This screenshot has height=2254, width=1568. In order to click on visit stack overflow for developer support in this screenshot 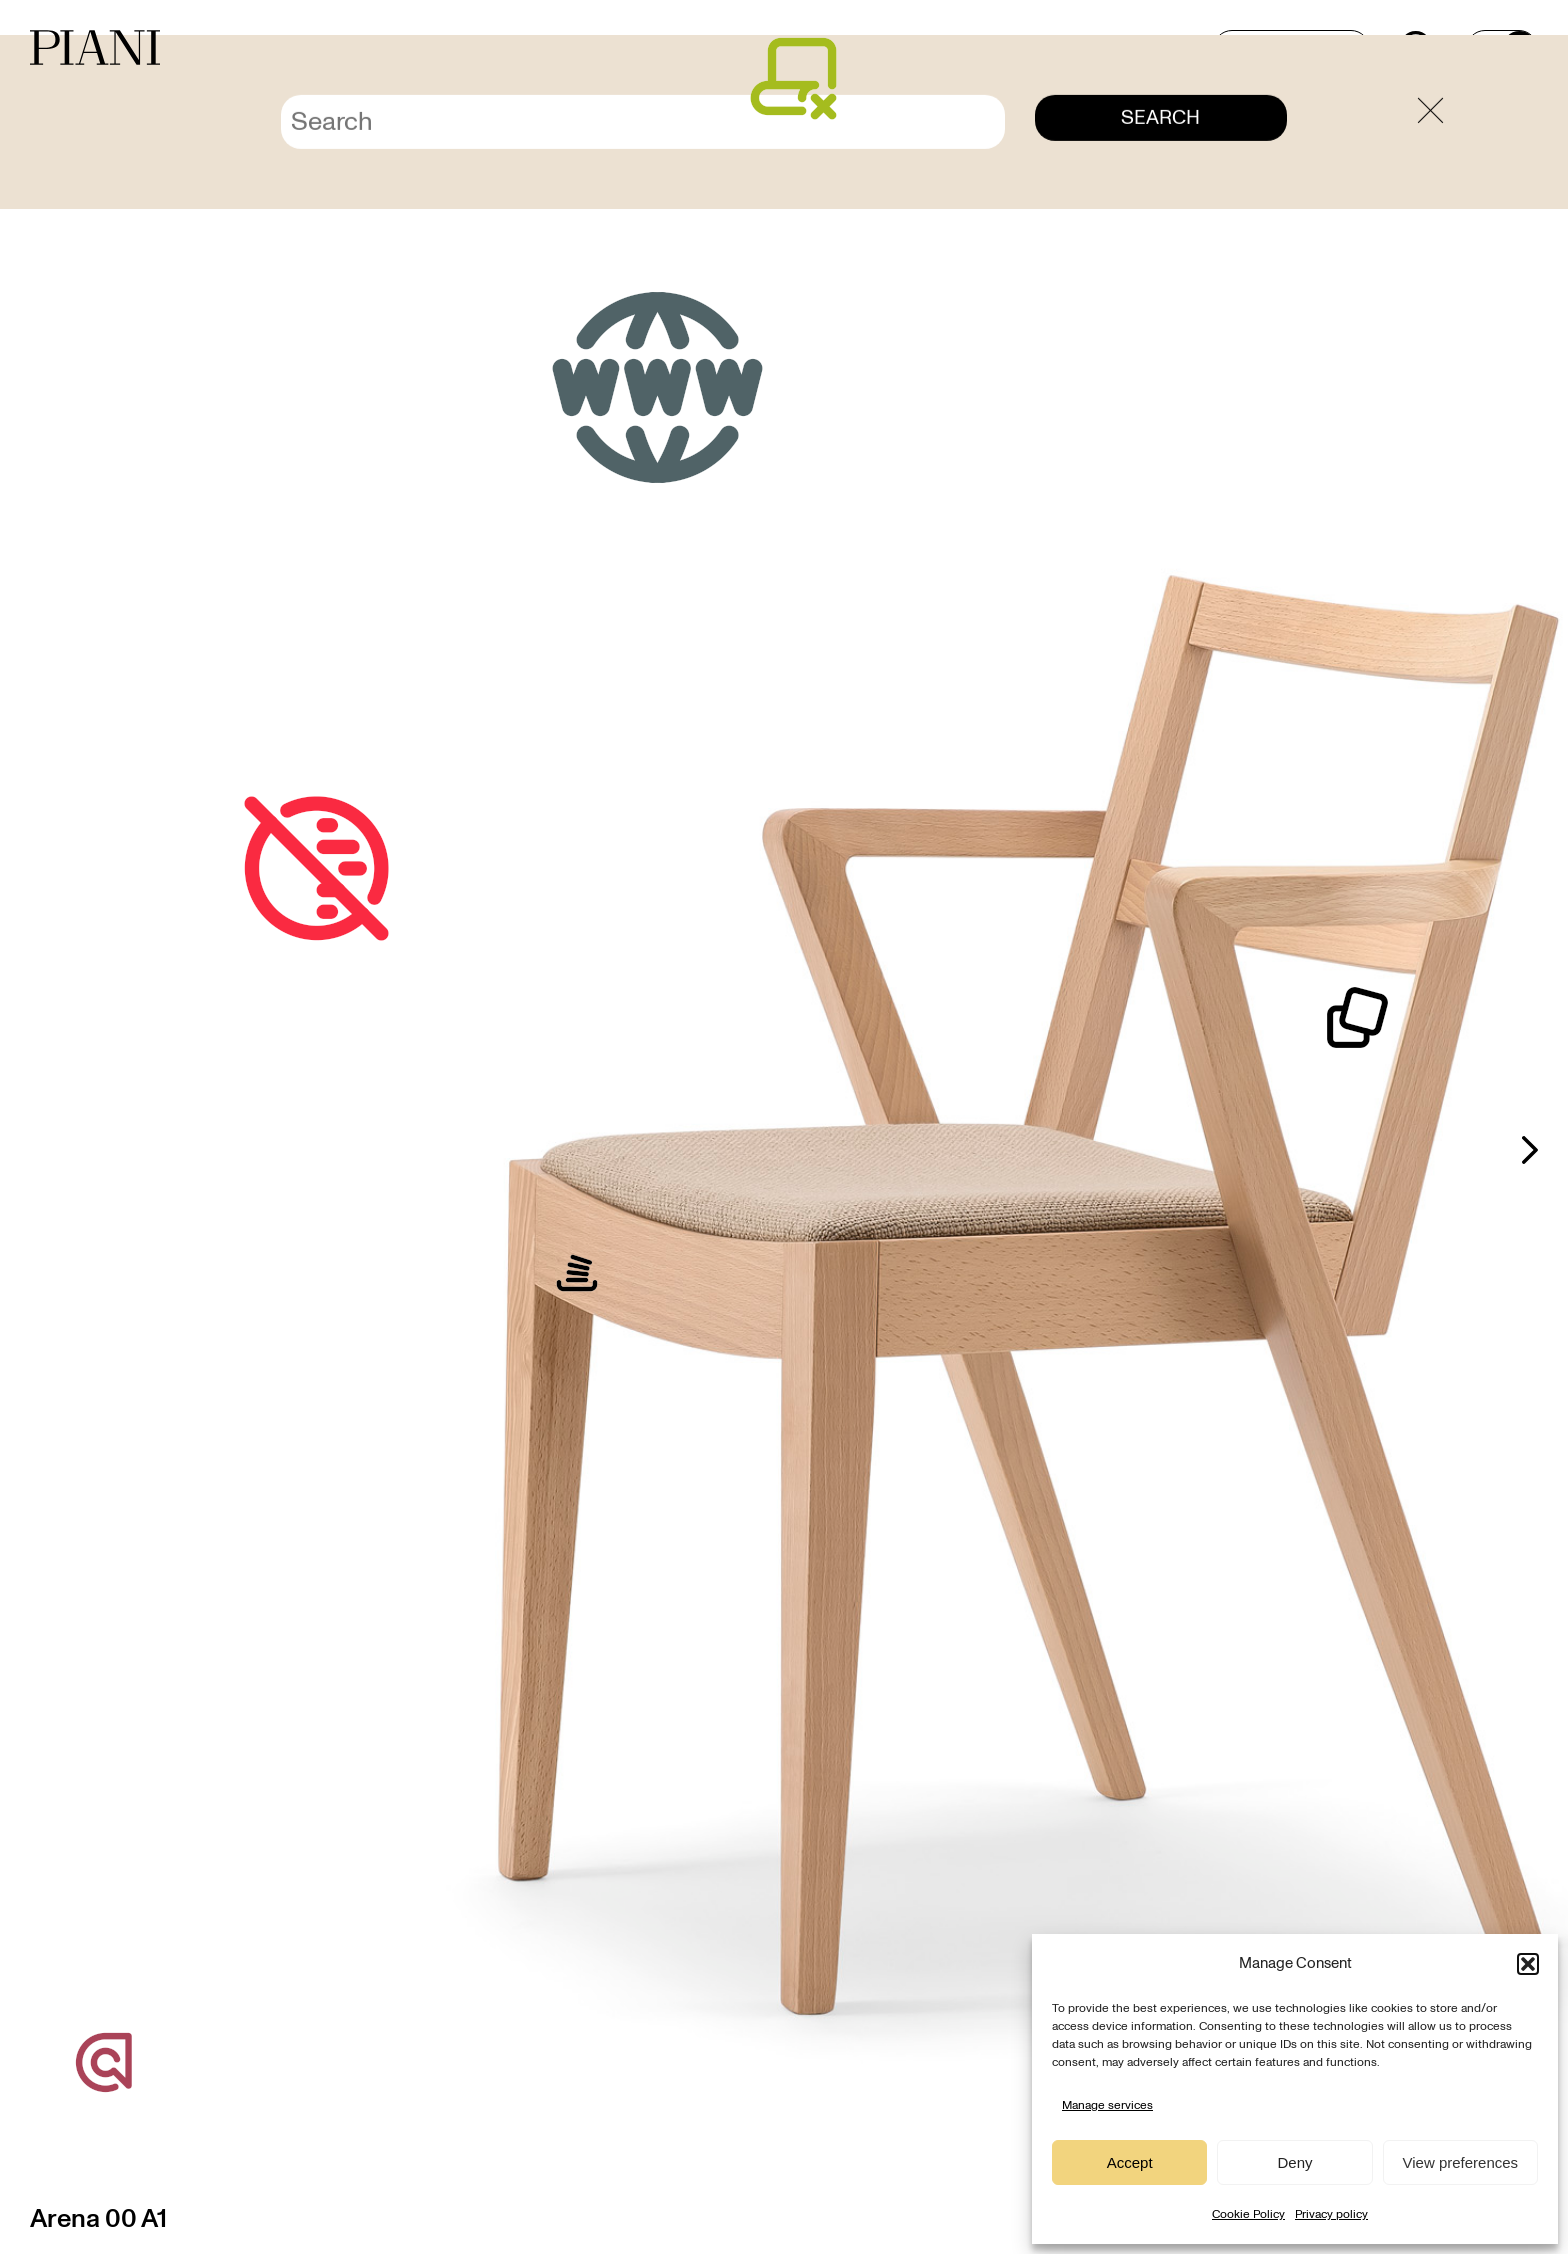, I will do `click(577, 1271)`.